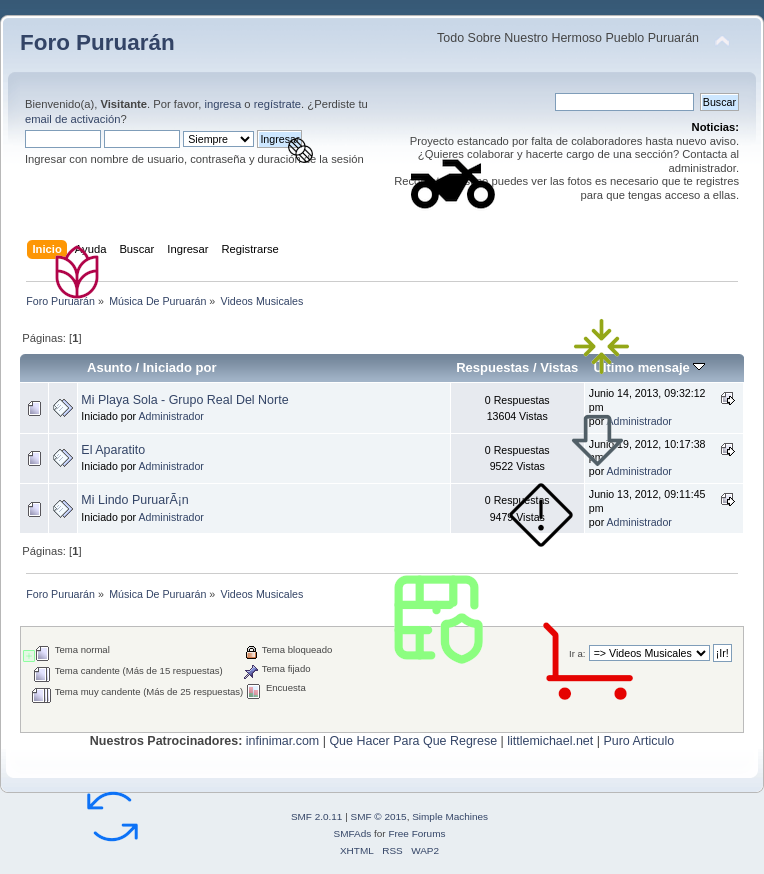  I want to click on enable firewall protection, so click(436, 617).